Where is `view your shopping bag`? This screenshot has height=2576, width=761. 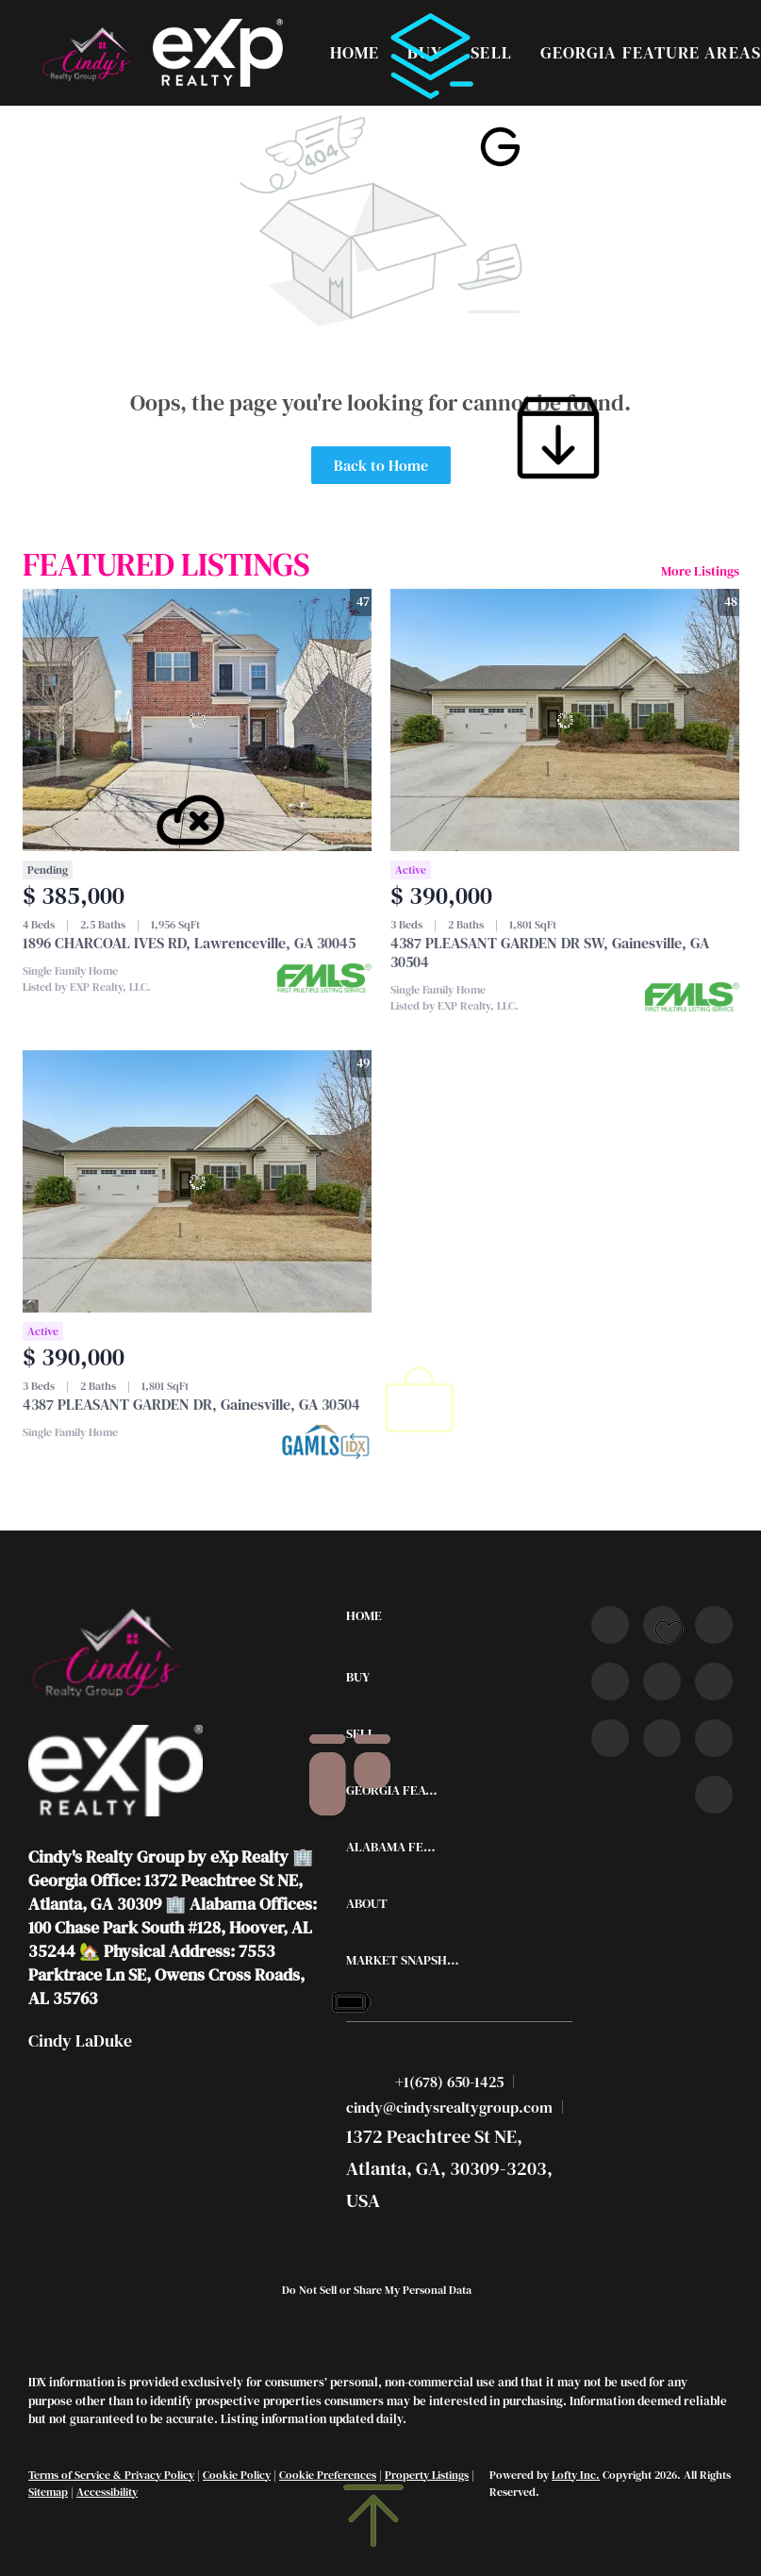
view your shopping bag is located at coordinates (419, 1403).